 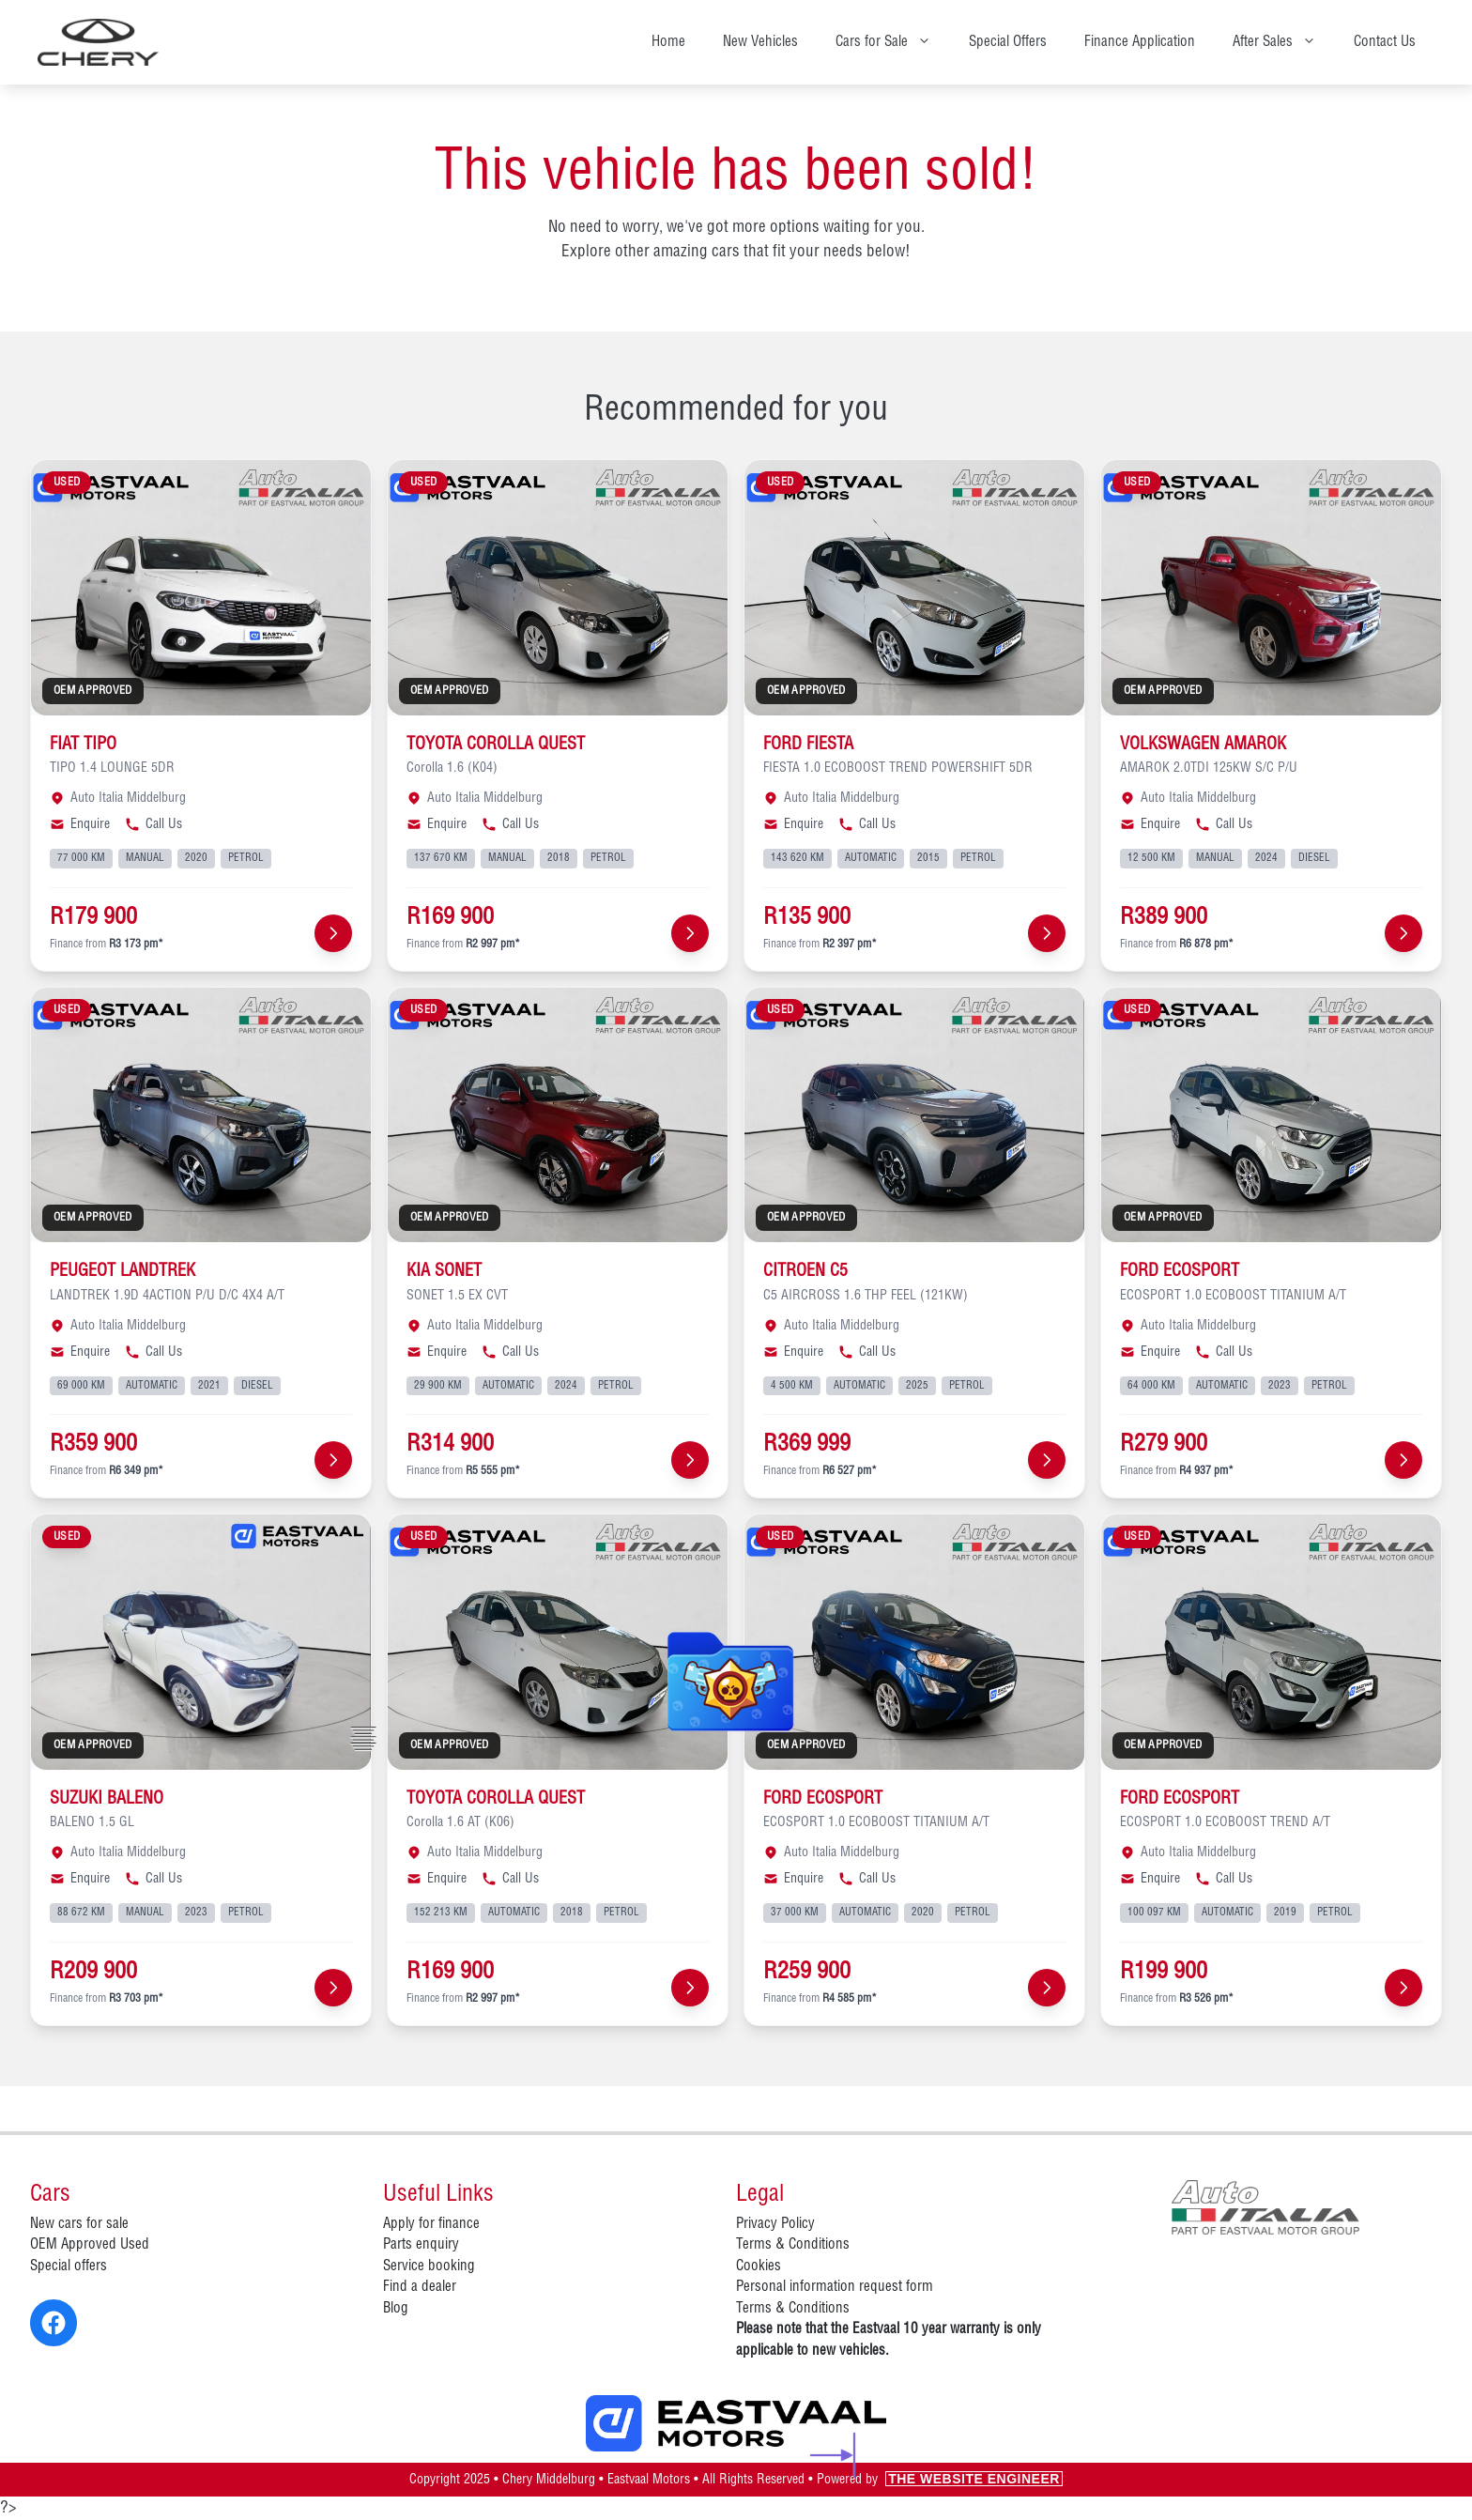 I want to click on center align text, so click(x=363, y=1739).